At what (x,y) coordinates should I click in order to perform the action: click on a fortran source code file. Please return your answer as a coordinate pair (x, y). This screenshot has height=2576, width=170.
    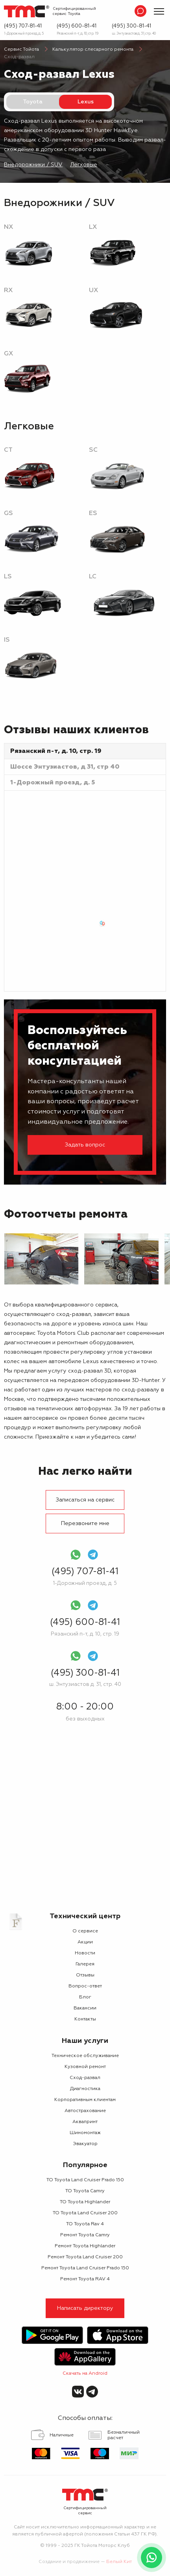
    Looking at the image, I should click on (16, 1922).